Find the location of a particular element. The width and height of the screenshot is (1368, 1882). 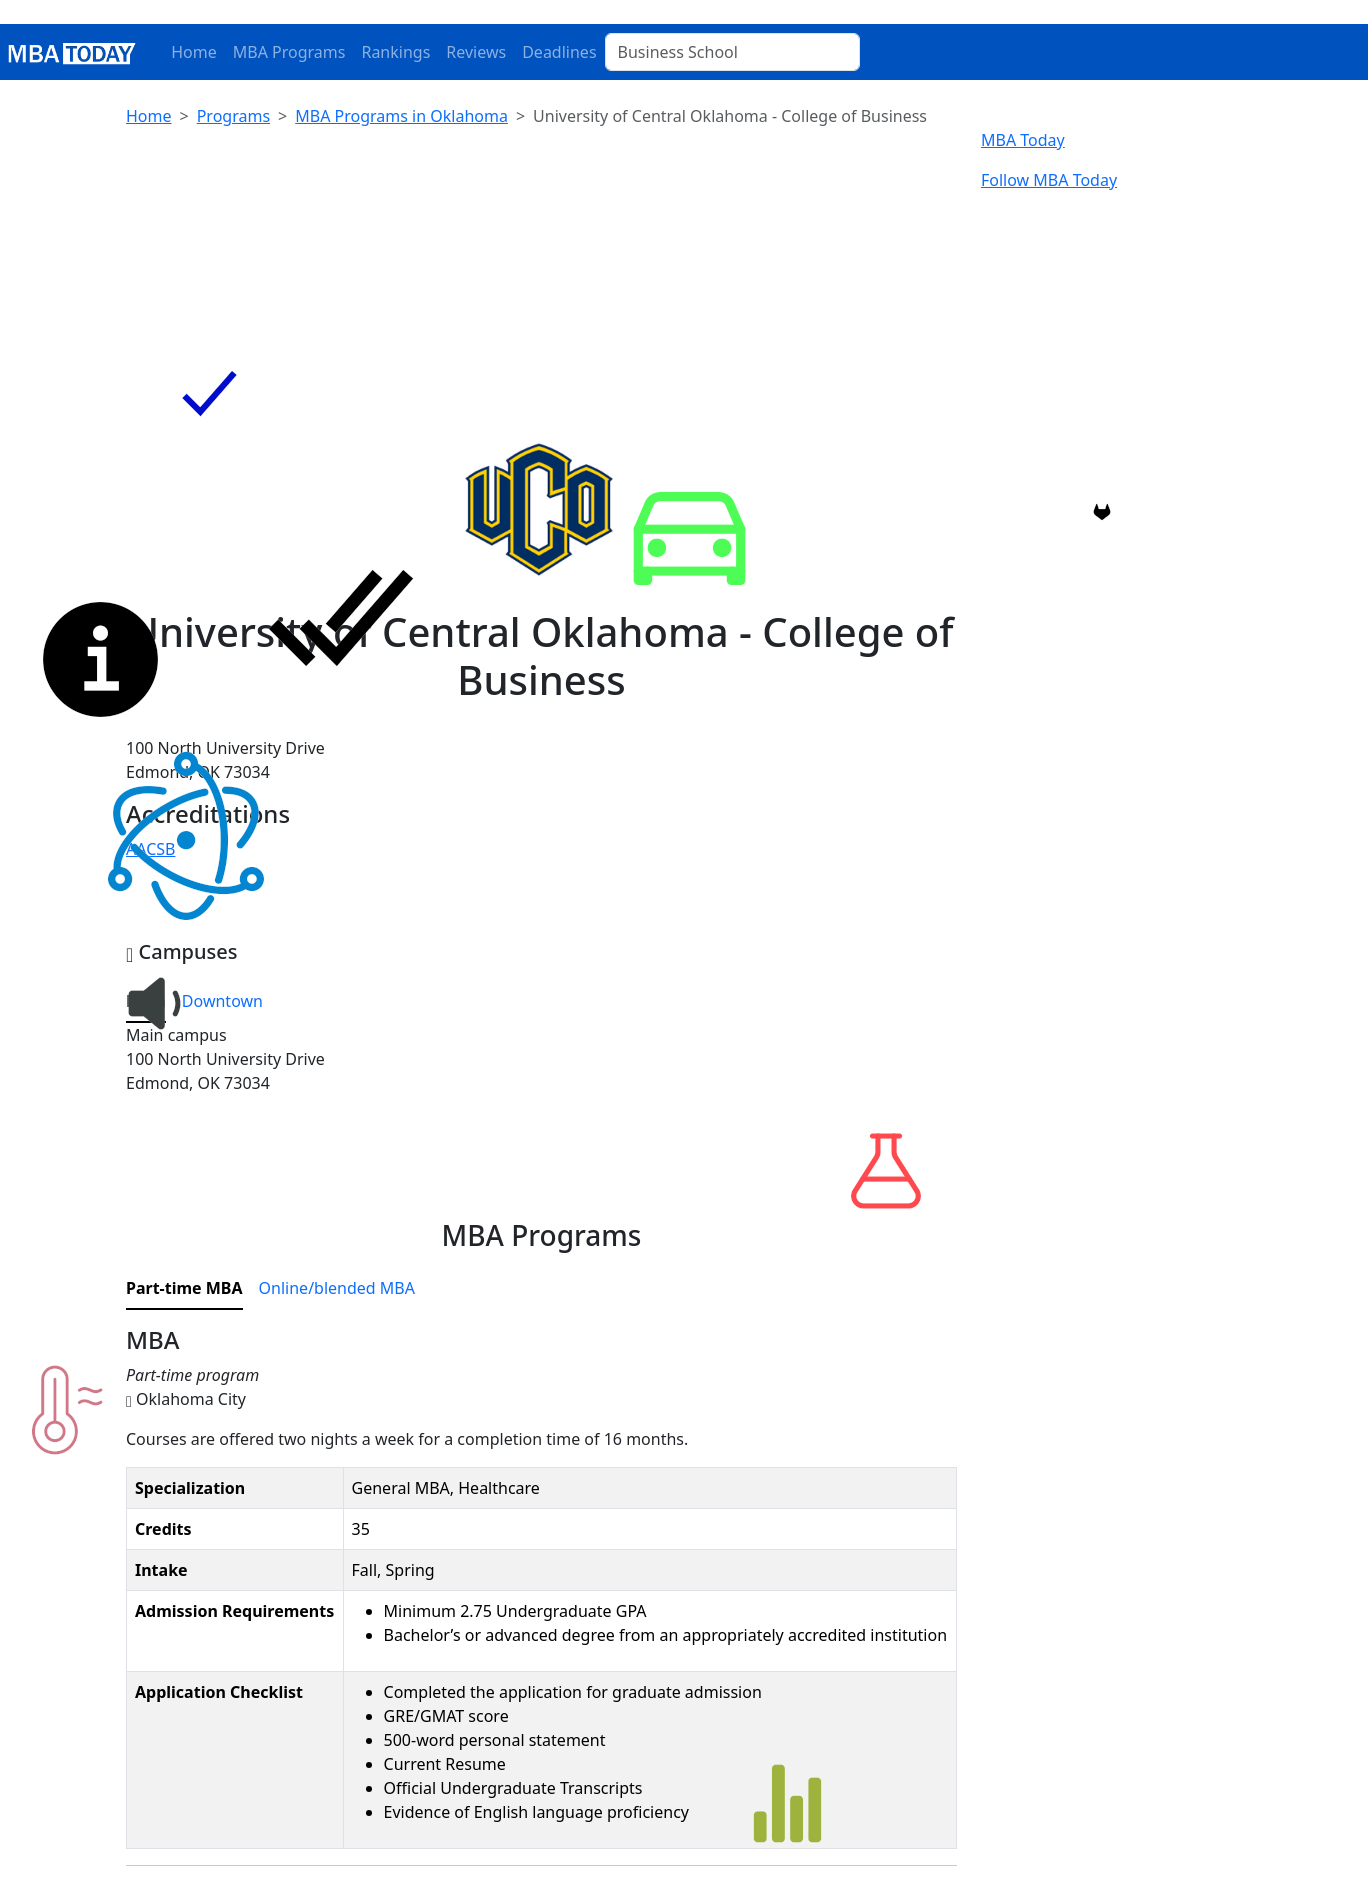

electron framework logo is located at coordinates (186, 836).